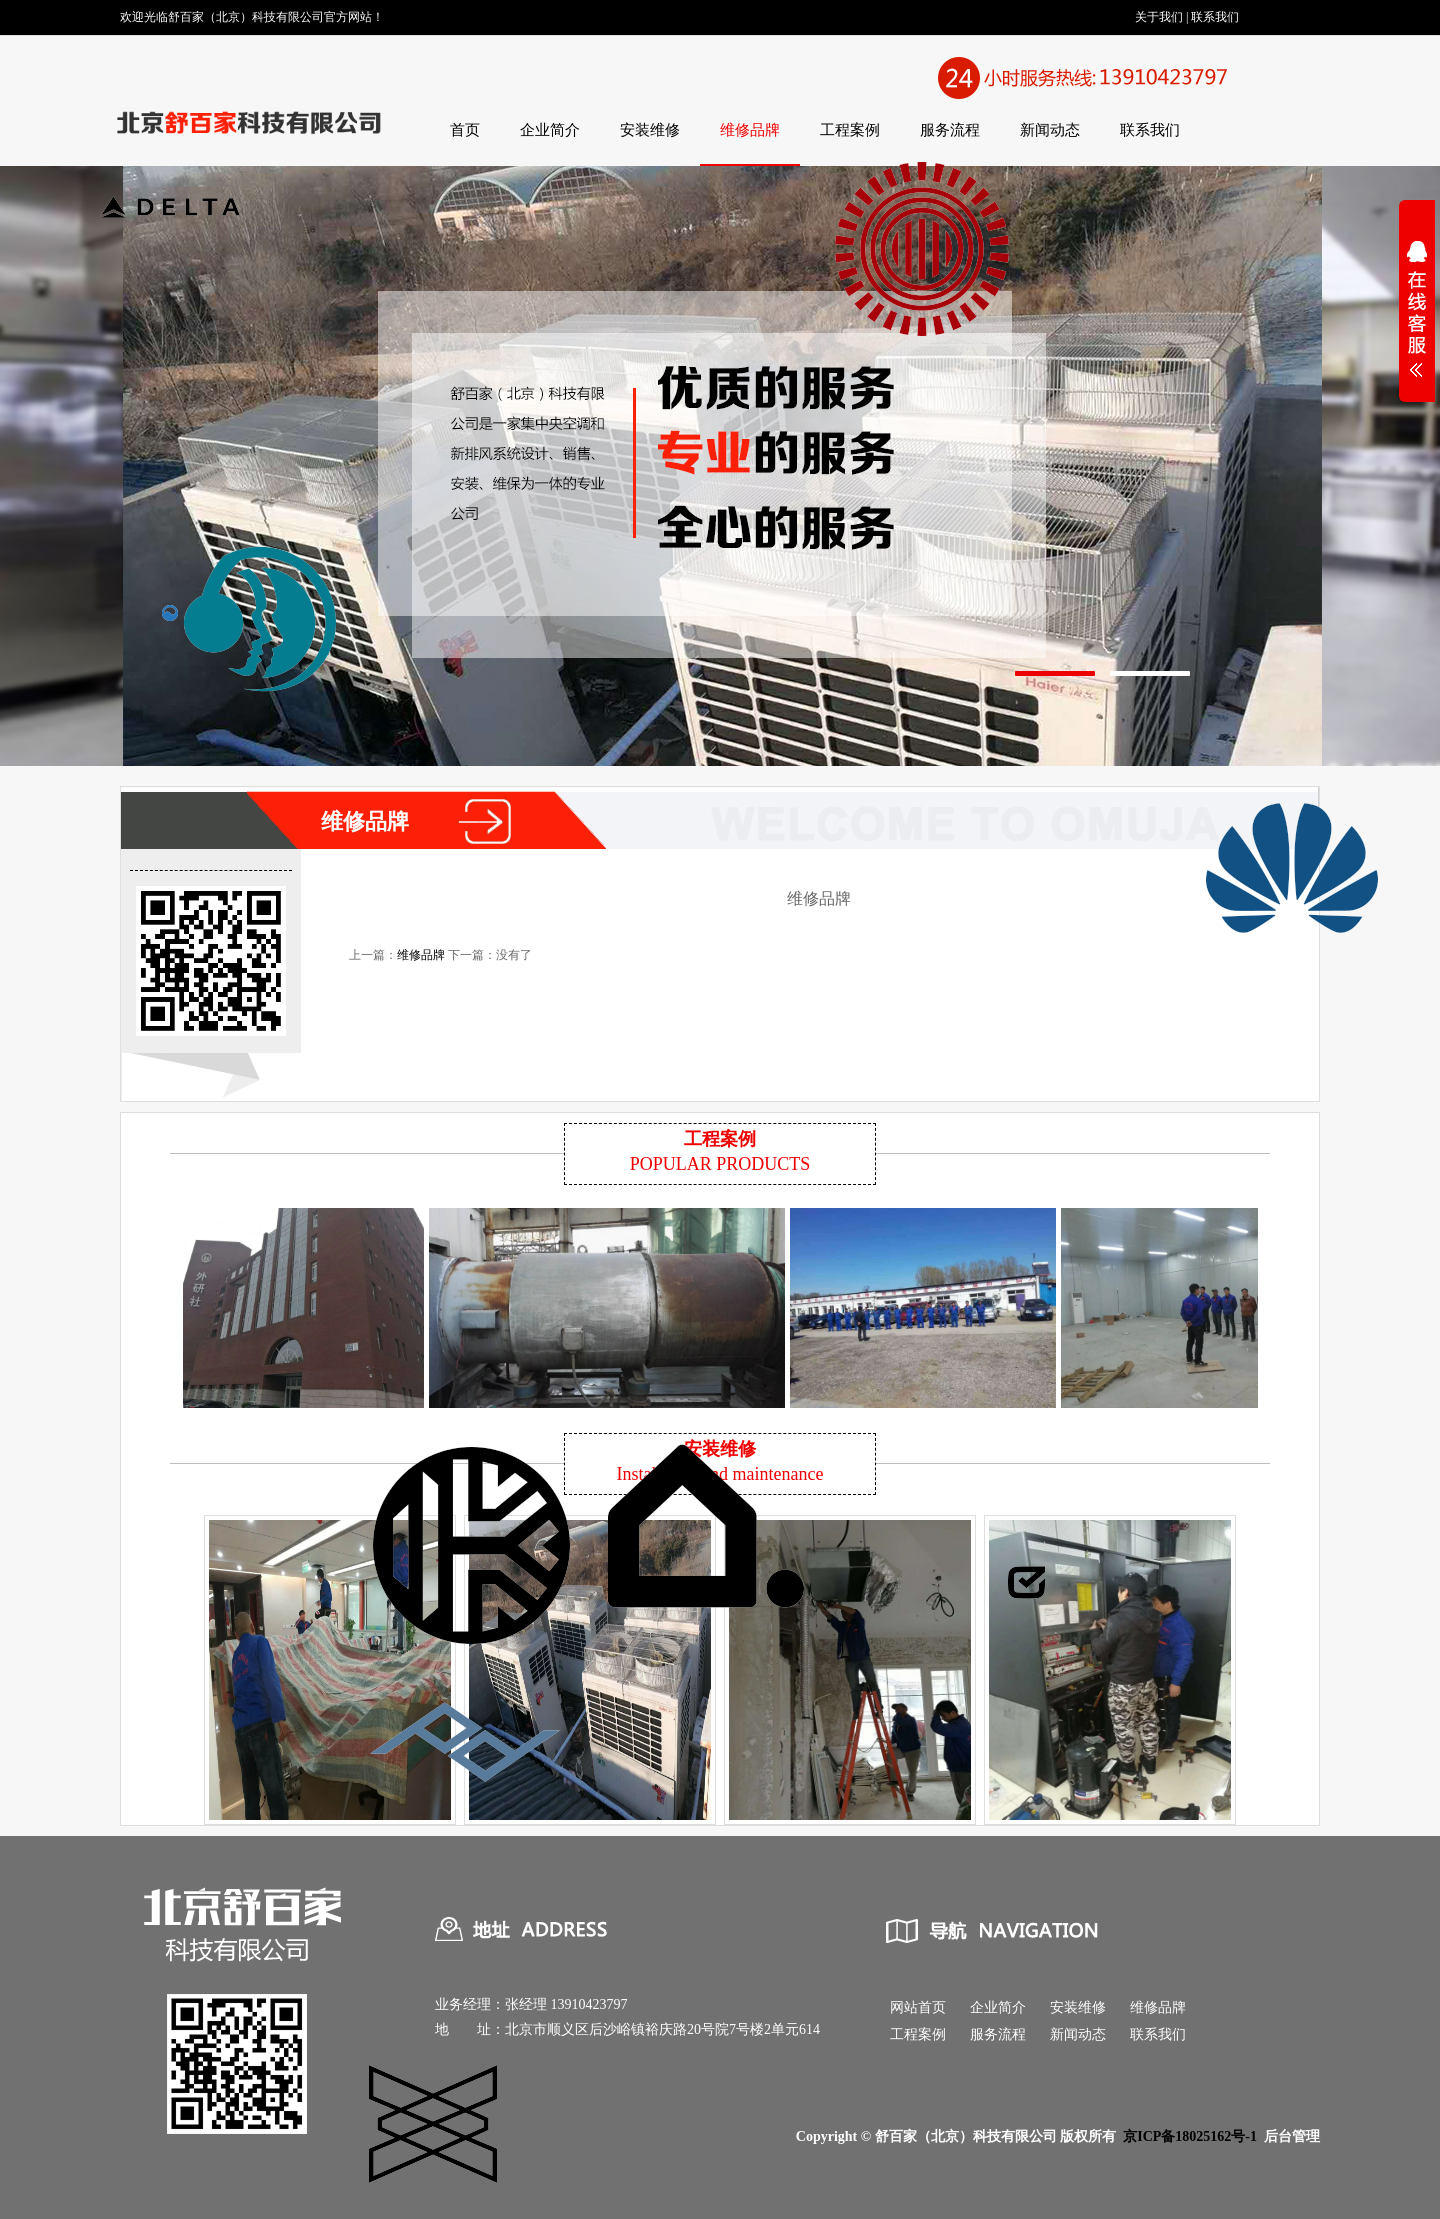  I want to click on Huawei brand logo, so click(1292, 868).